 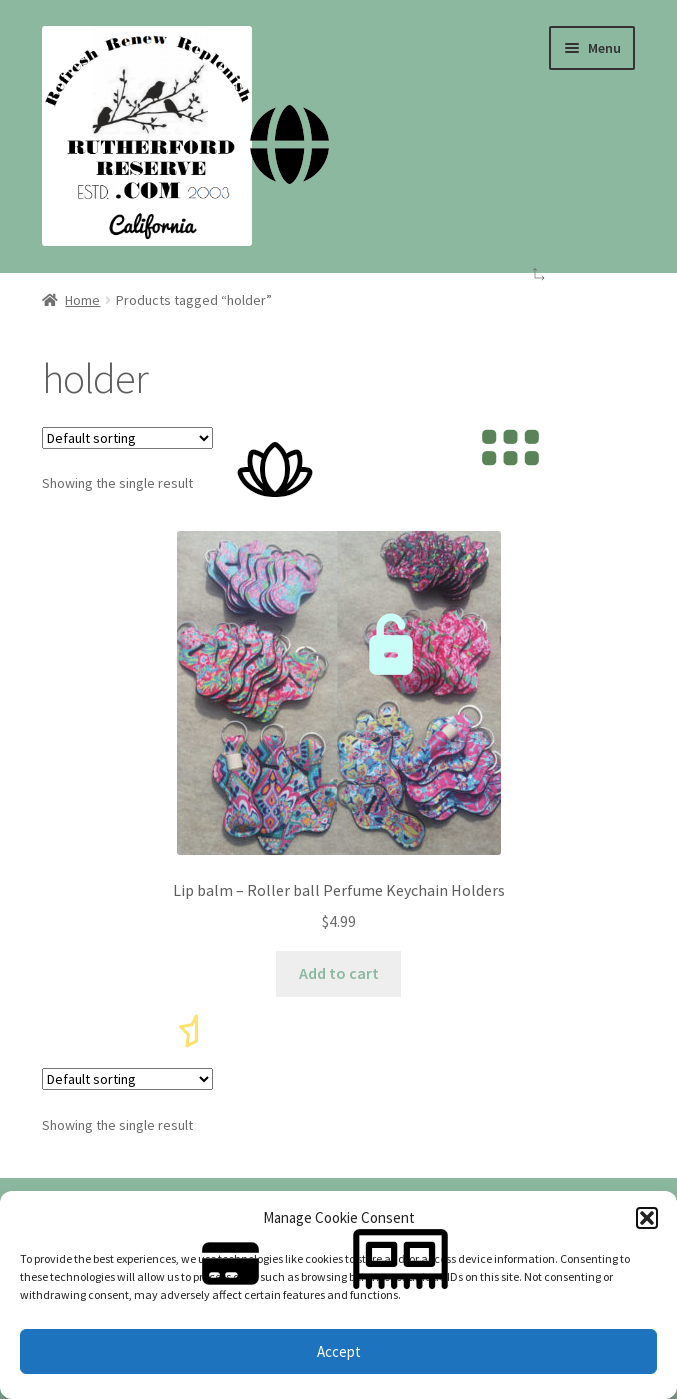 I want to click on indicates a partial rating or half-star score, so click(x=197, y=1032).